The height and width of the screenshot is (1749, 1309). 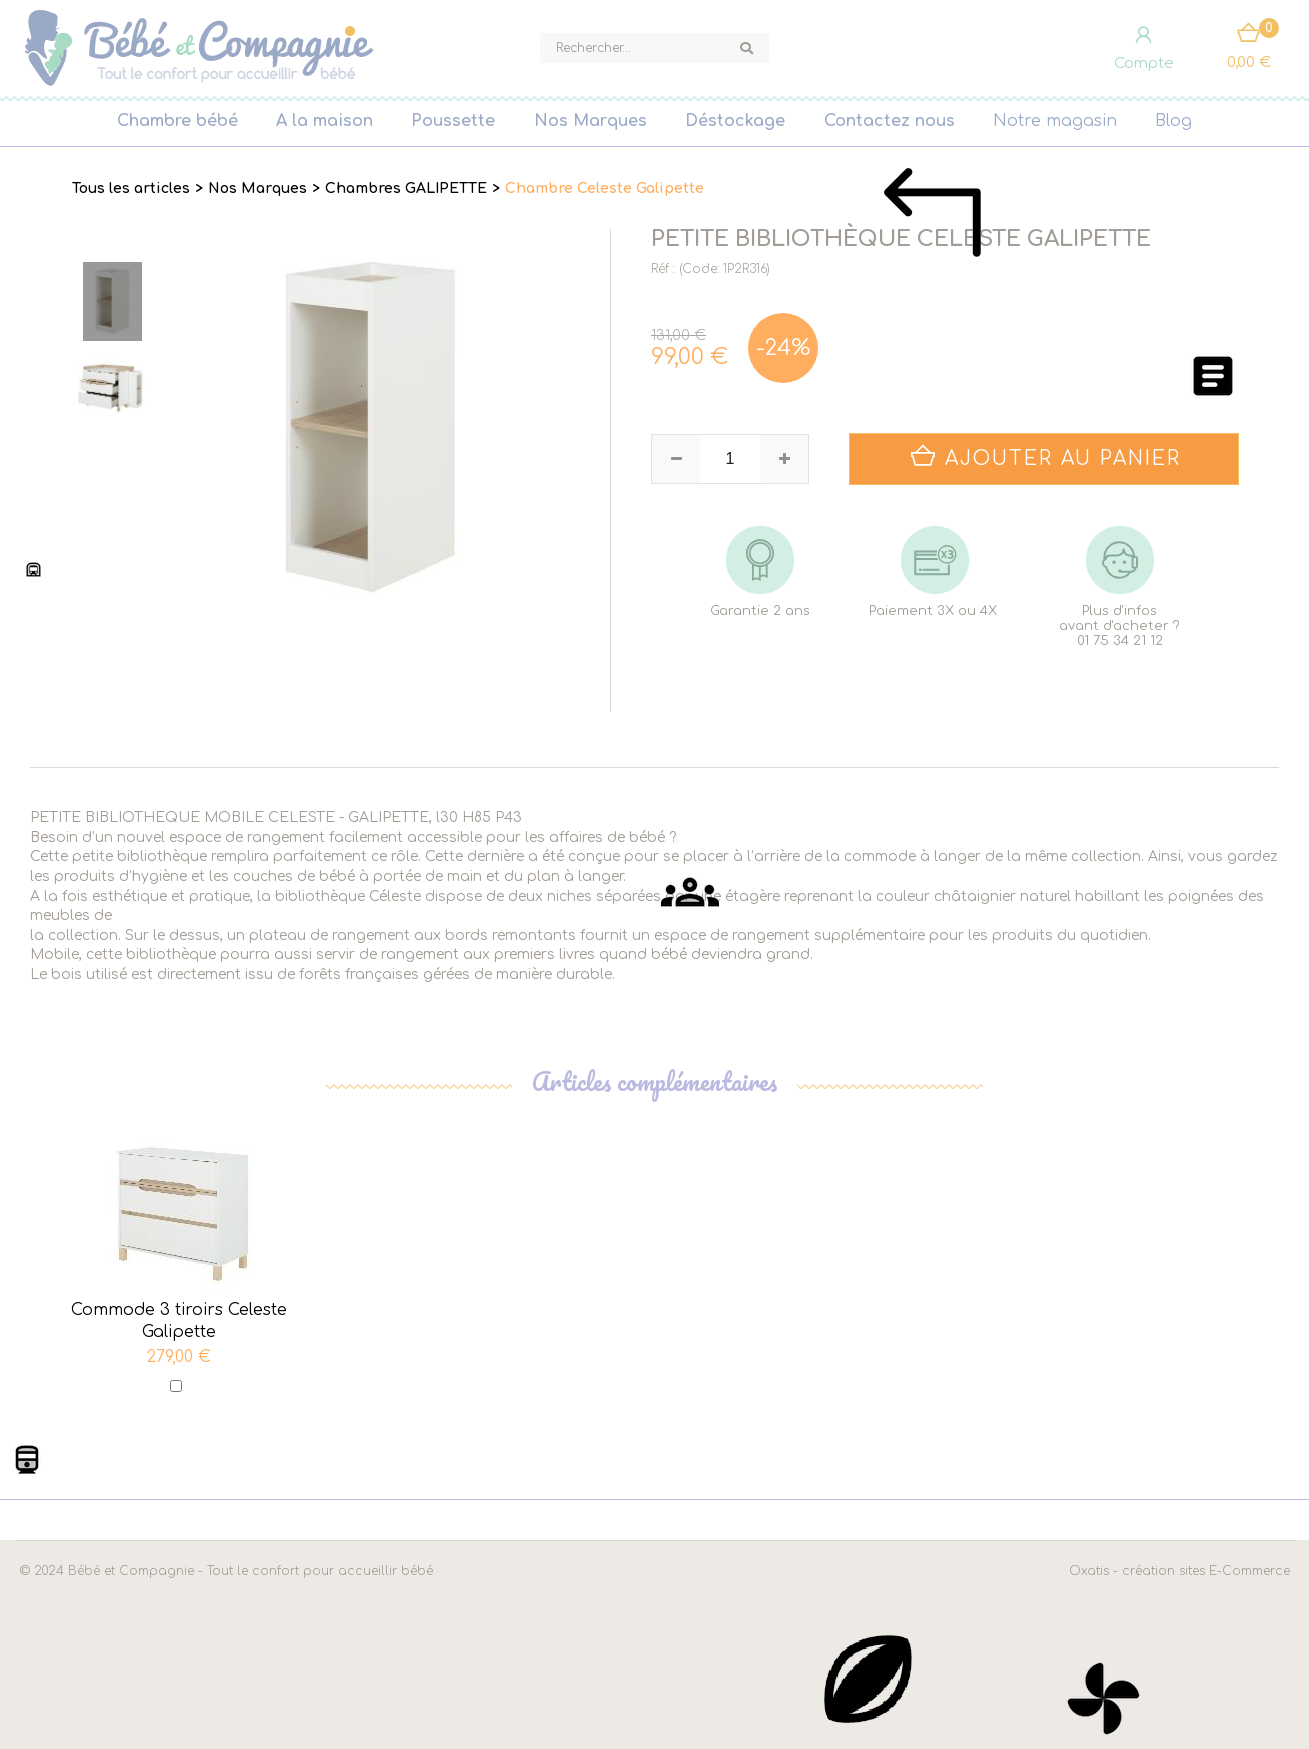 I want to click on go back to the previous screen, so click(x=932, y=212).